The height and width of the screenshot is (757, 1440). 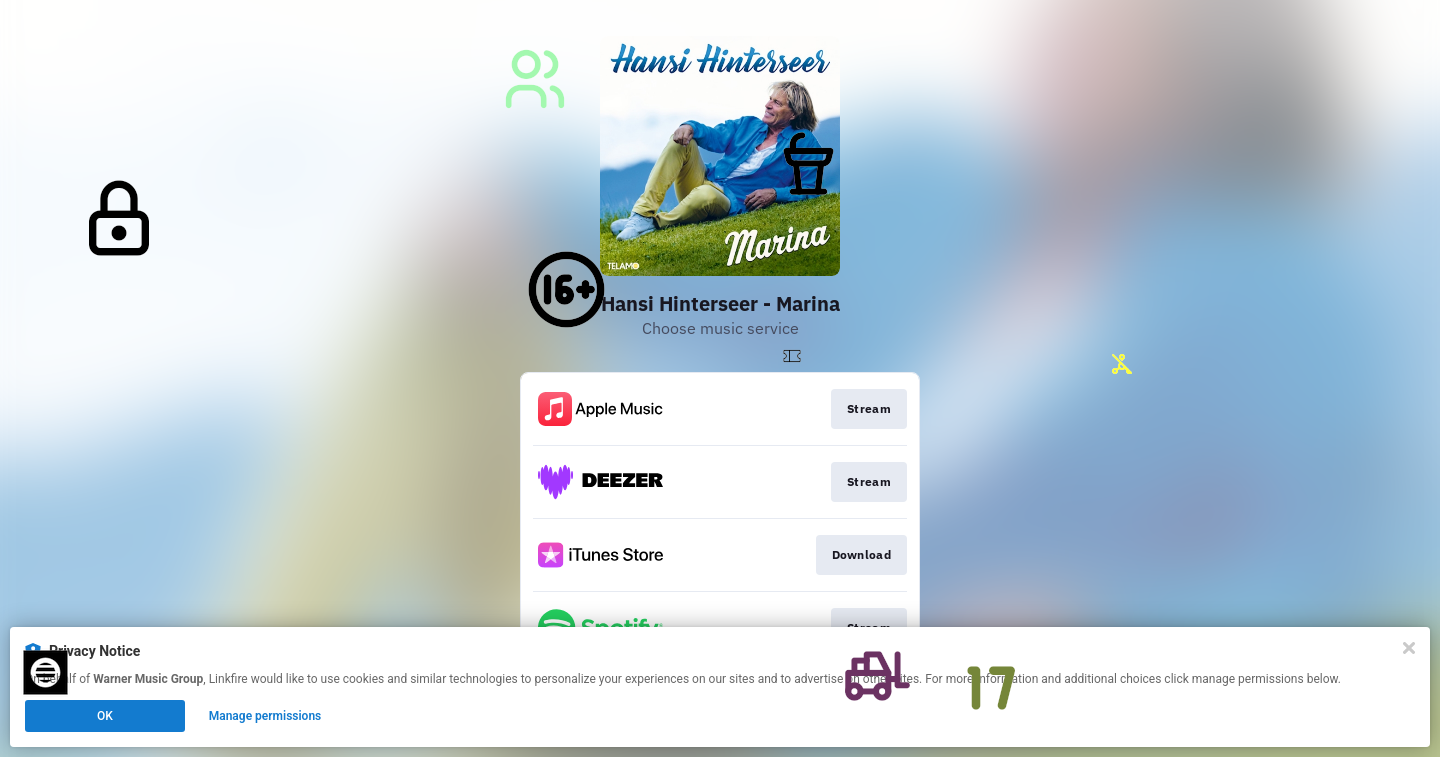 What do you see at coordinates (989, 688) in the screenshot?
I see `indicates item number 17 in a list or sequence` at bounding box center [989, 688].